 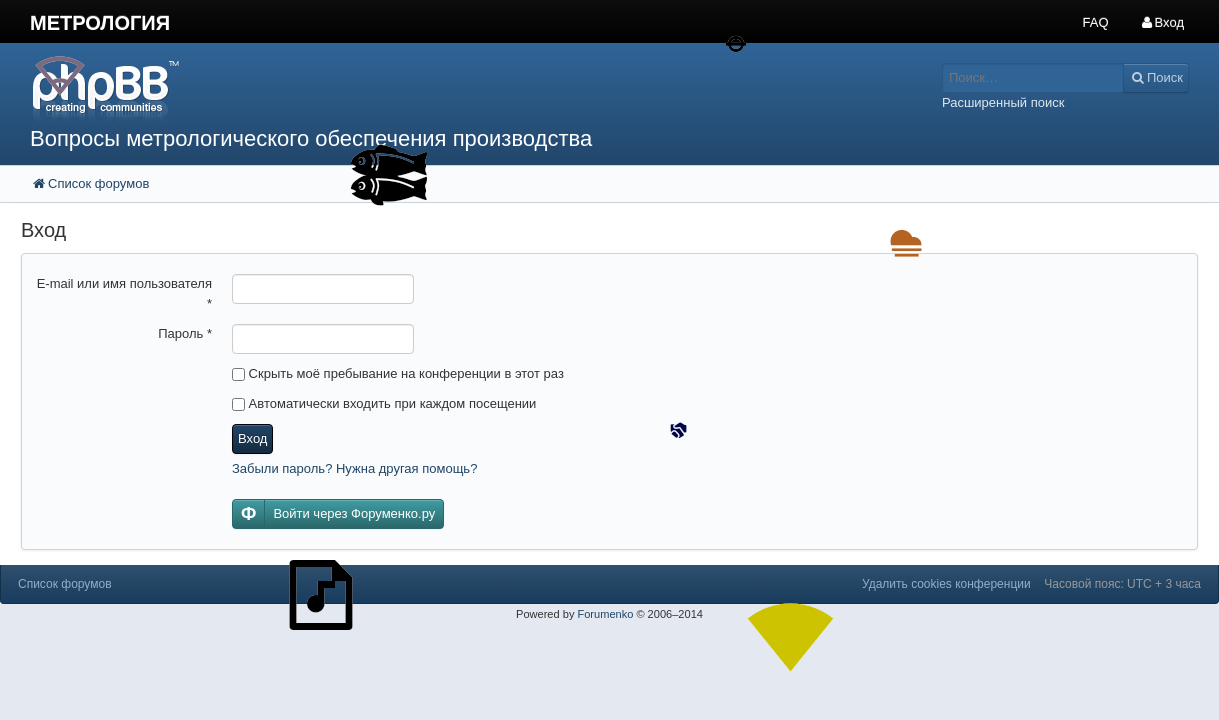 What do you see at coordinates (906, 244) in the screenshot?
I see `indicates foggy weather conditions` at bounding box center [906, 244].